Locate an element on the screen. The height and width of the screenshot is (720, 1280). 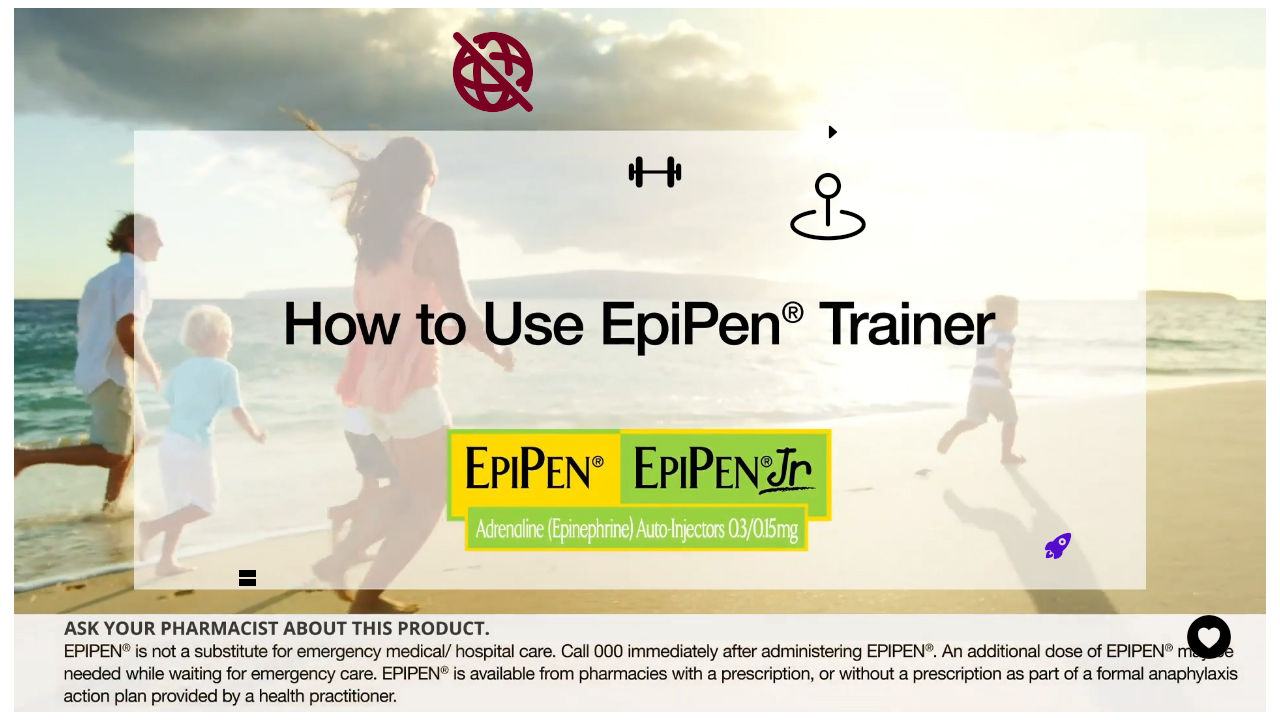
access workout or fitness features is located at coordinates (655, 172).